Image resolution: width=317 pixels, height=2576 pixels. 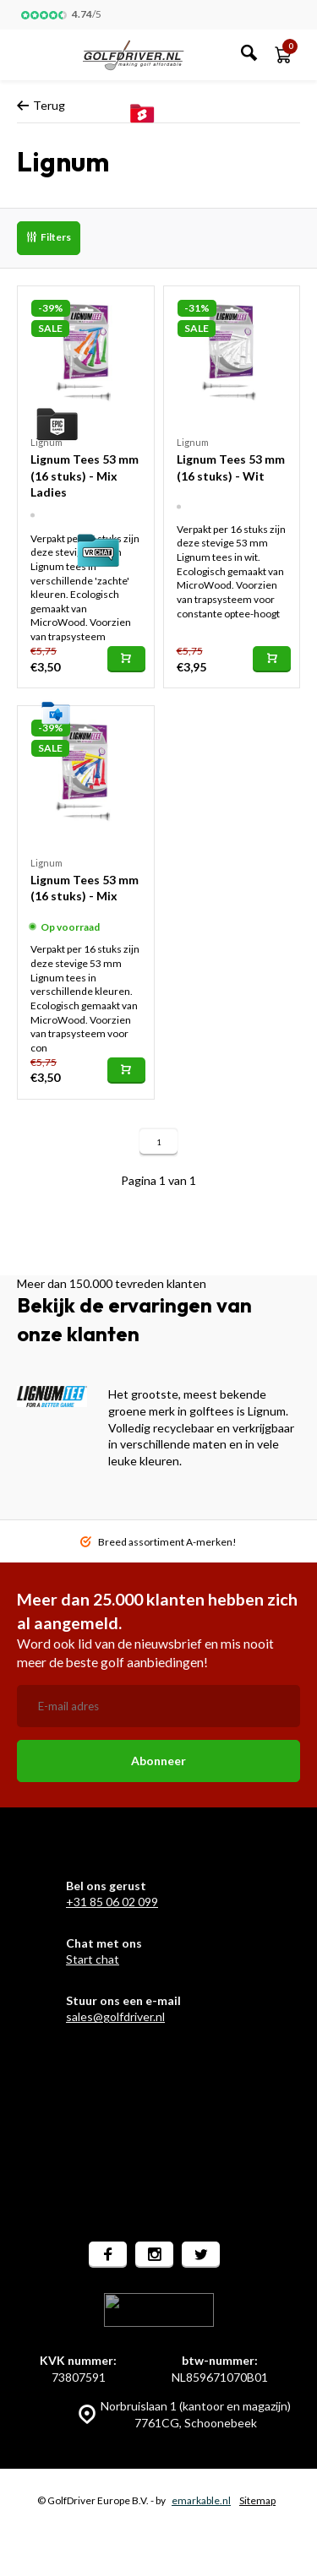 I want to click on open vrchat files folder, so click(x=98, y=552).